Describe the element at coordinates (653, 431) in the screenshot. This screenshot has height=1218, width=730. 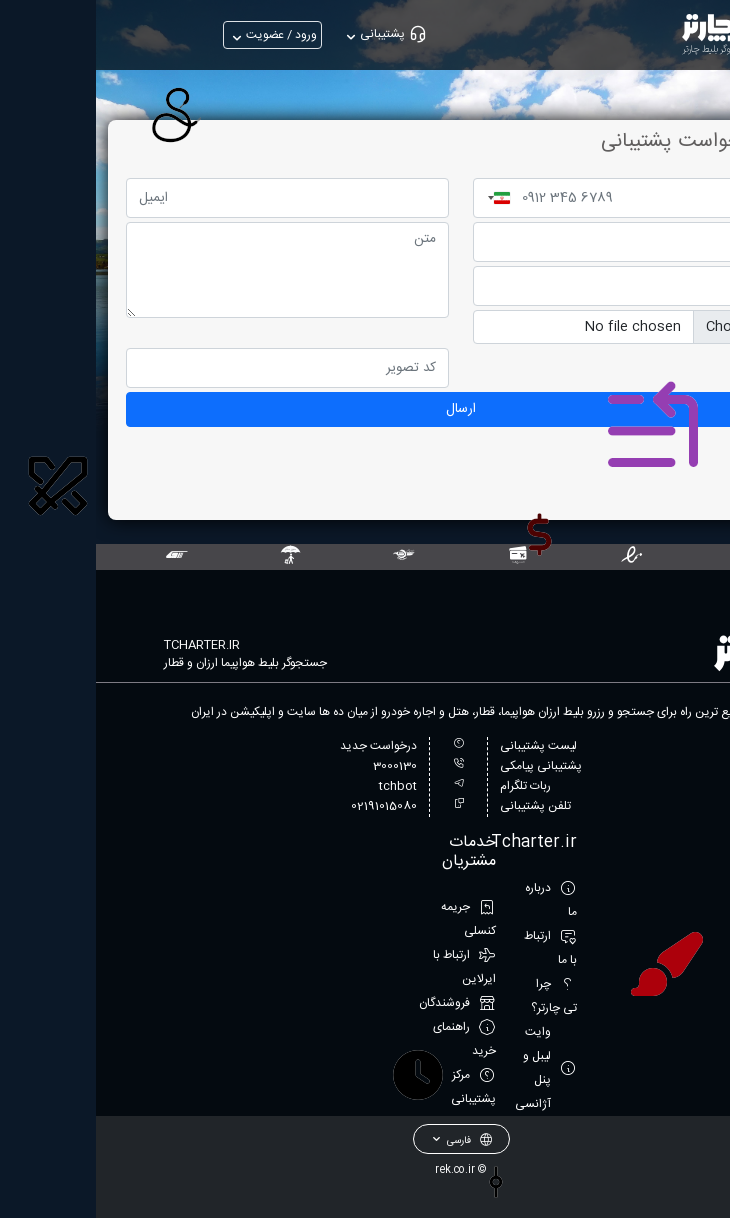
I see `move item to the top of the list` at that location.